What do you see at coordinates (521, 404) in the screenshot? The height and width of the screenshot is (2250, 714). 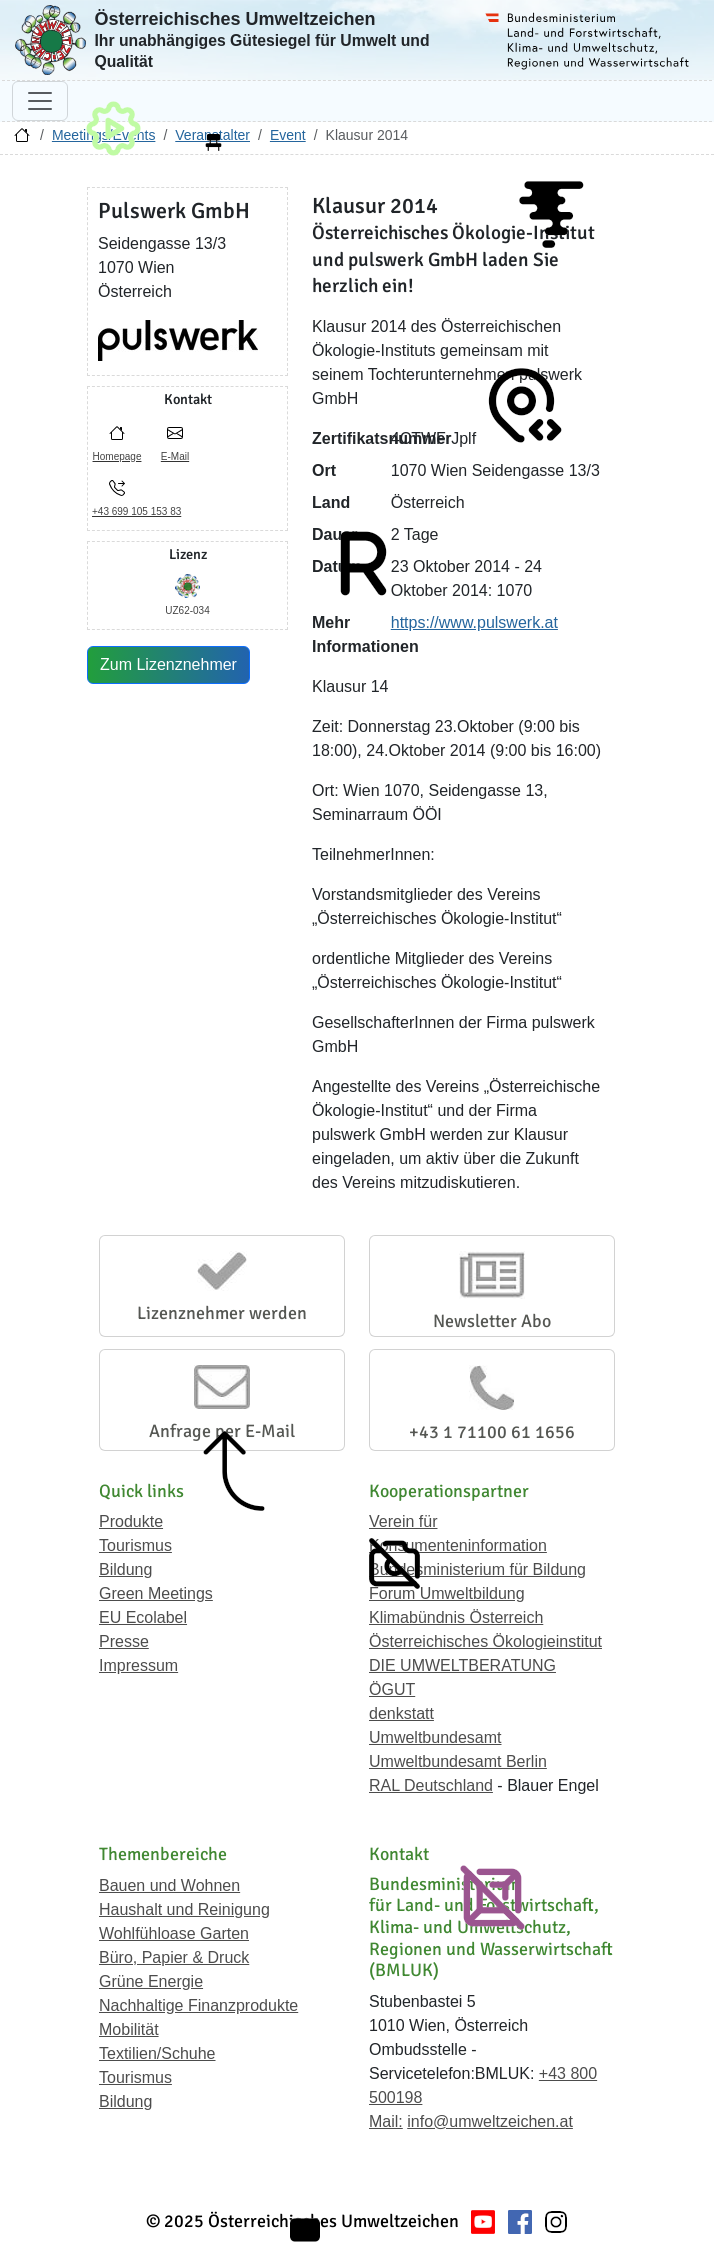 I see `access location-based code or coordinates` at bounding box center [521, 404].